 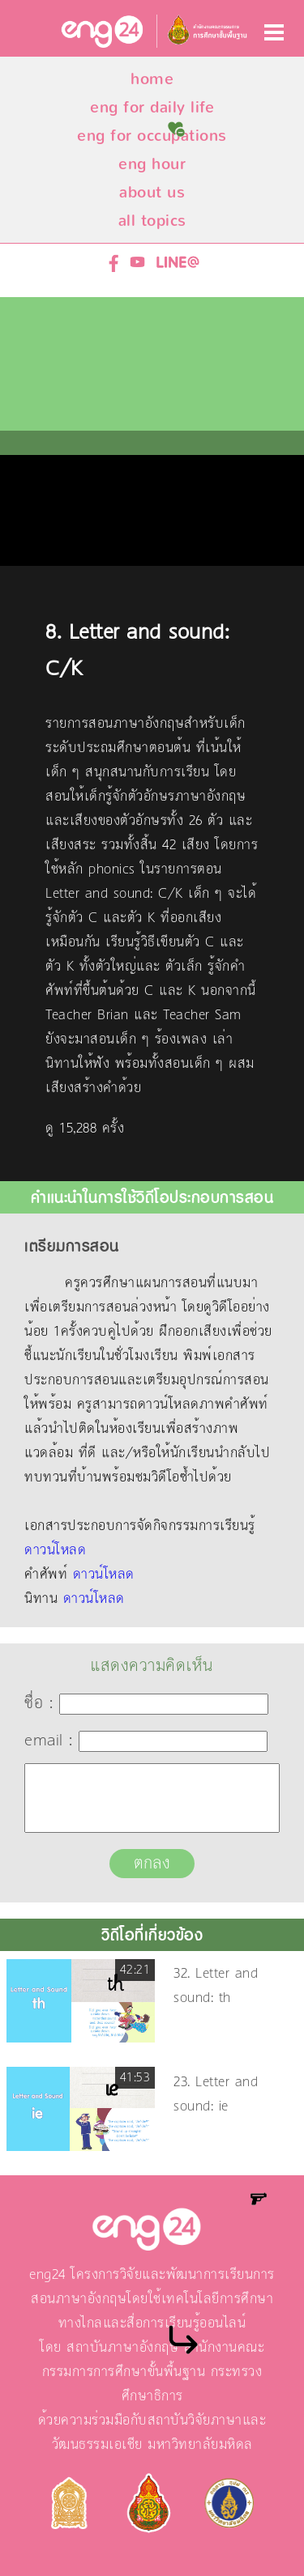 I want to click on reply to a message or comment, so click(x=182, y=2339).